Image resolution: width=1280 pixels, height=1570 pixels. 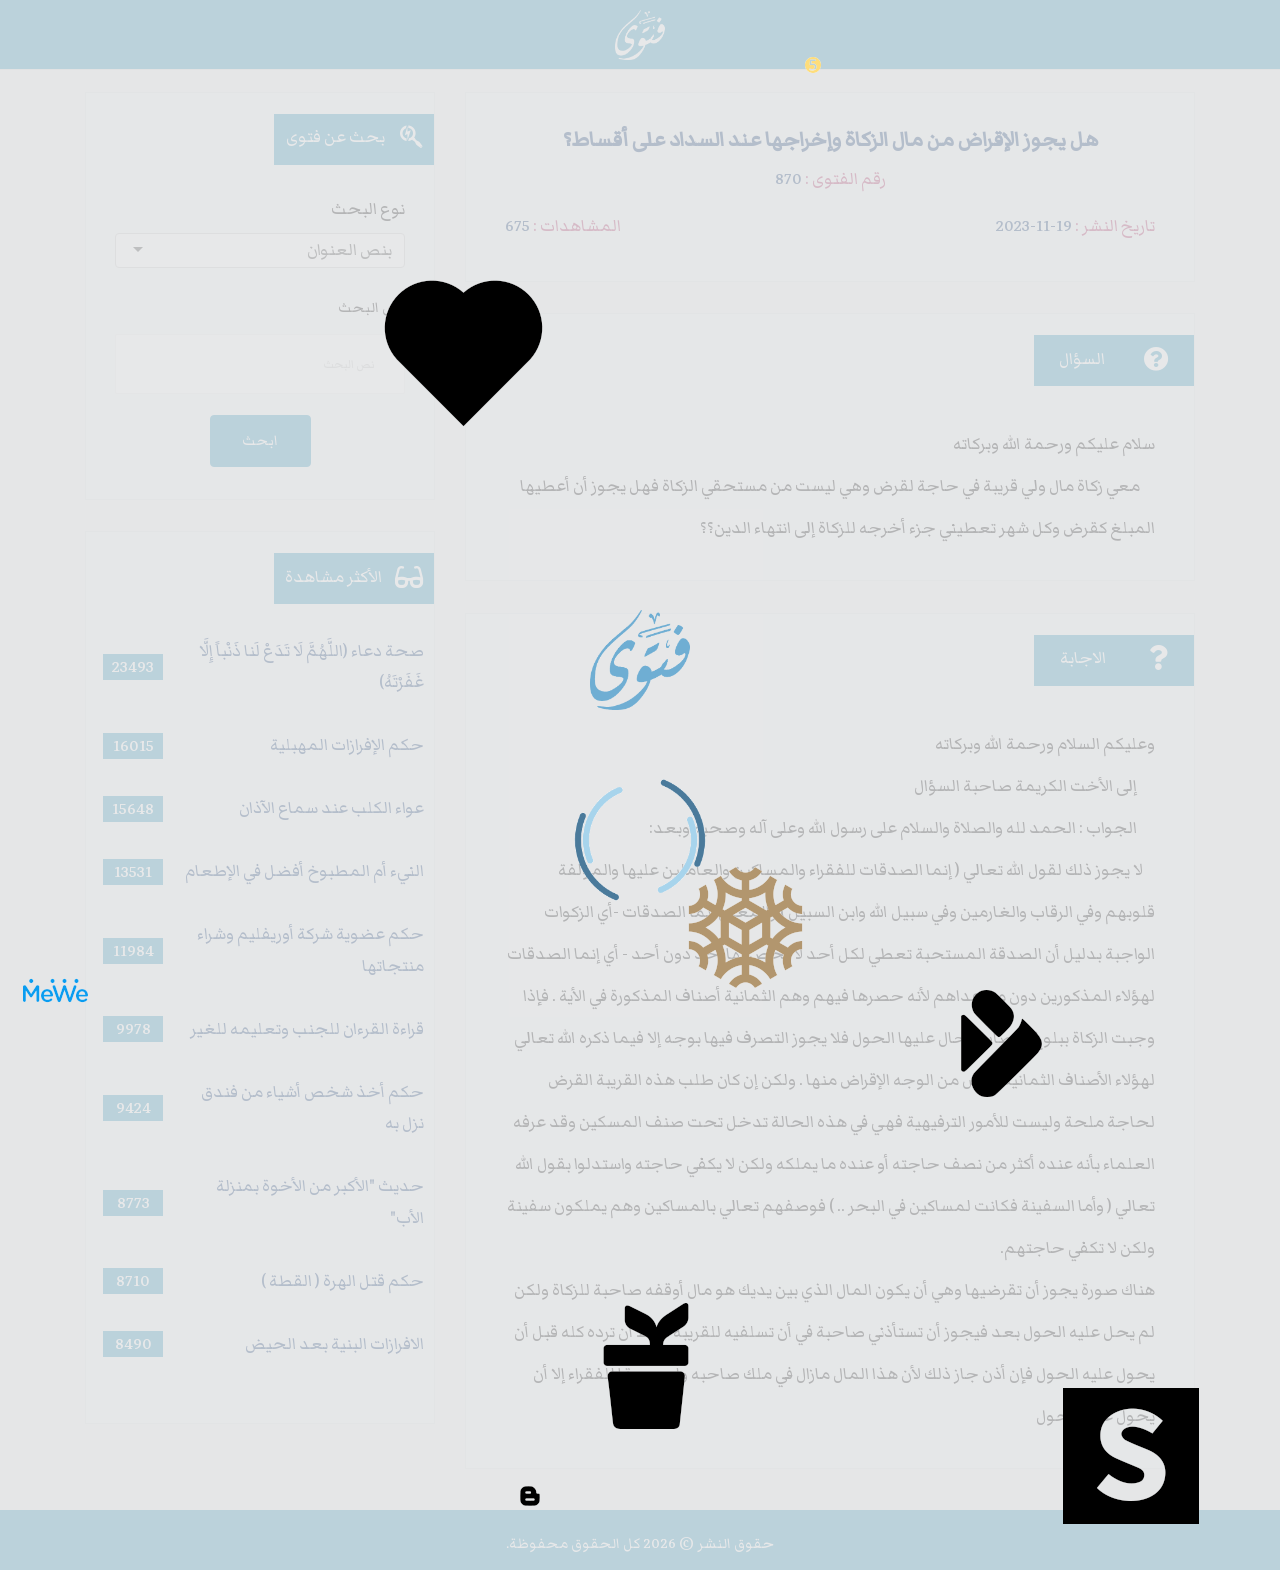 What do you see at coordinates (530, 1496) in the screenshot?
I see `open blogger app` at bounding box center [530, 1496].